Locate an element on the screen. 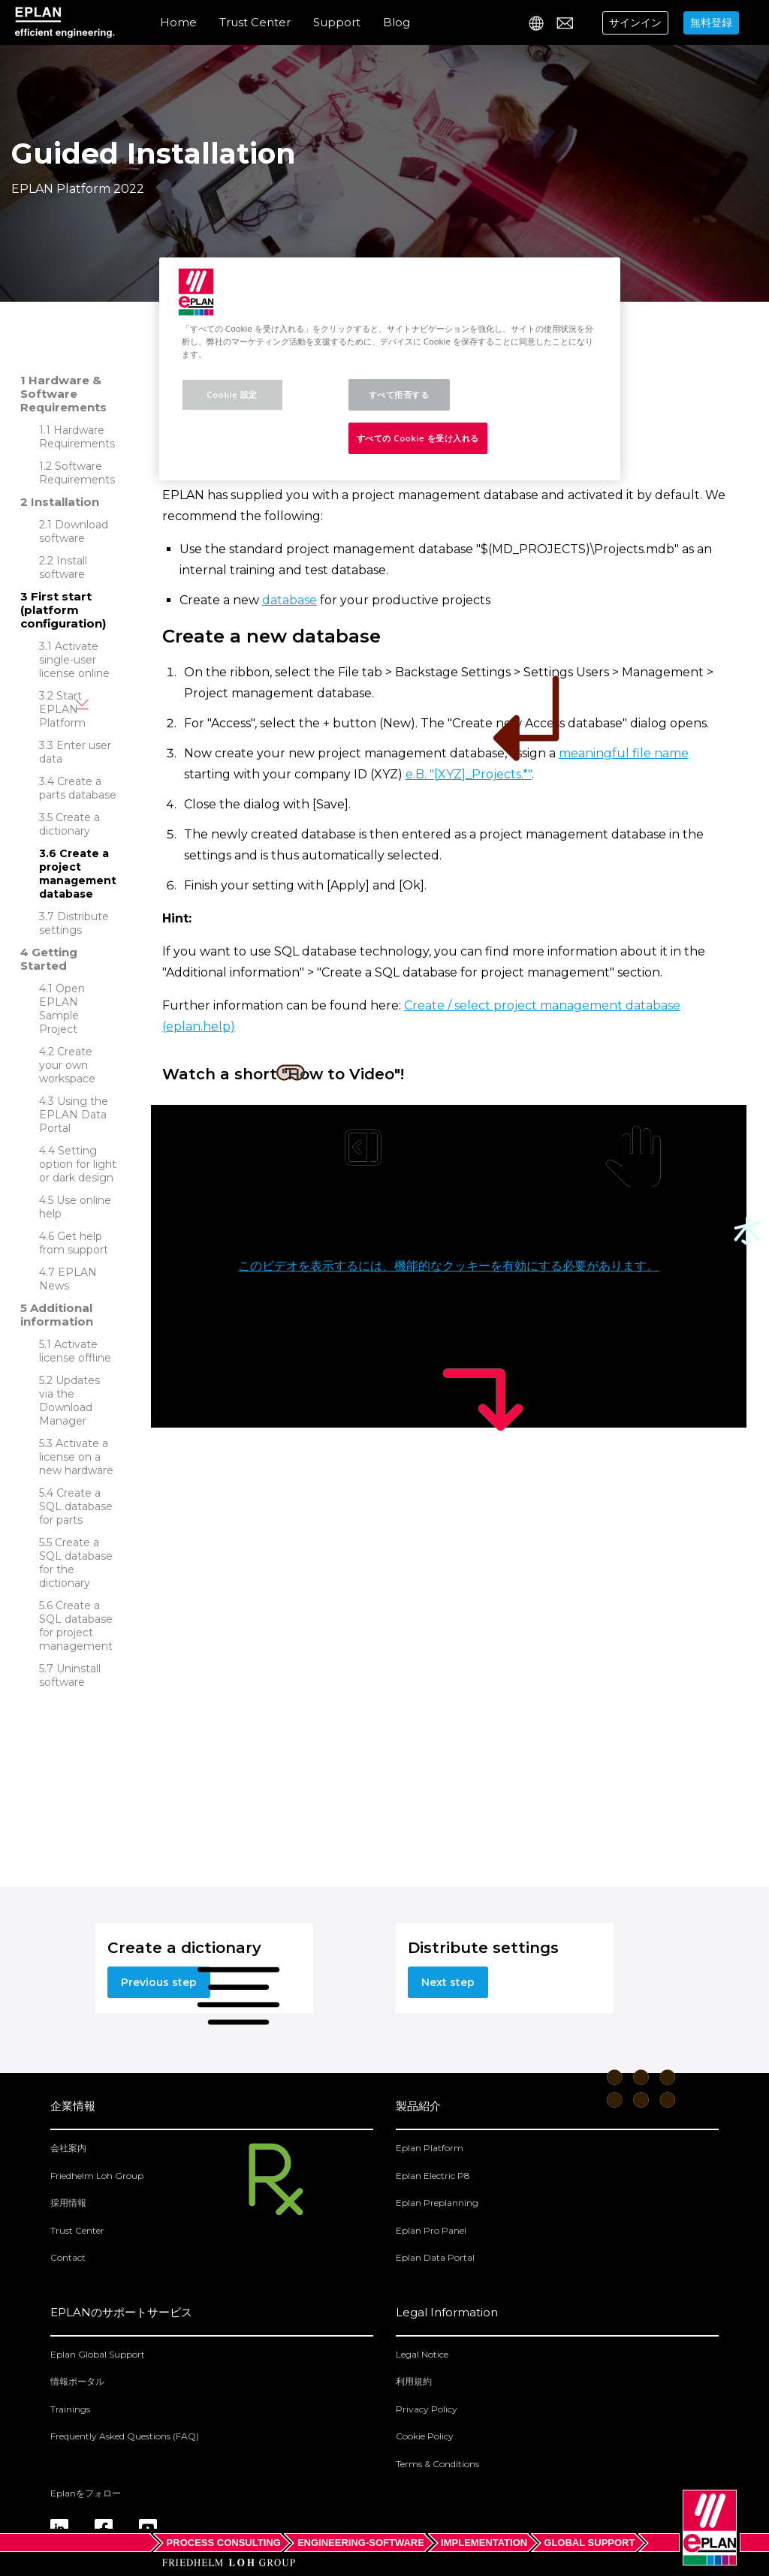 This screenshot has height=2576, width=769. drag to reorder or rearrange items is located at coordinates (641, 2088).